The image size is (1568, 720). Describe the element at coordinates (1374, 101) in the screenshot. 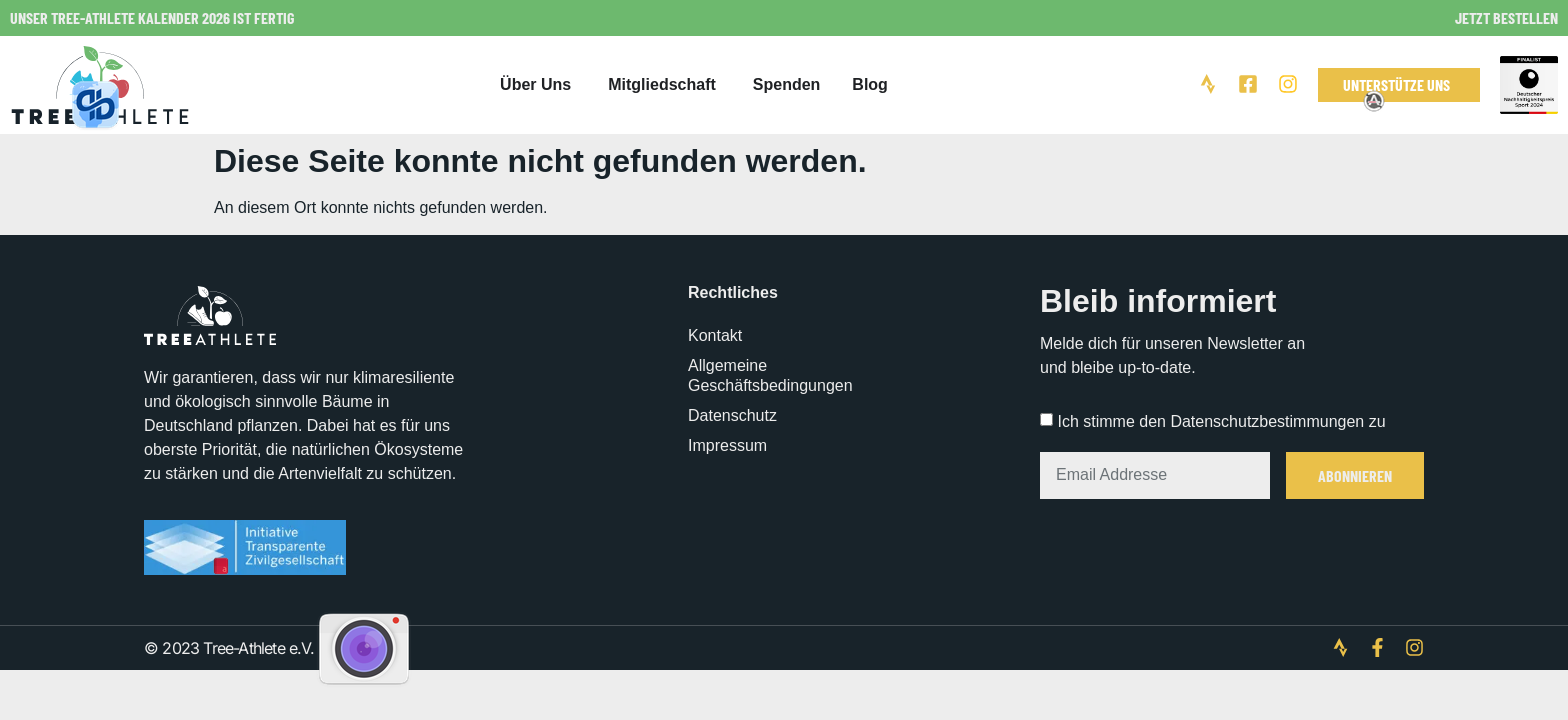

I see `open the software update manager` at that location.